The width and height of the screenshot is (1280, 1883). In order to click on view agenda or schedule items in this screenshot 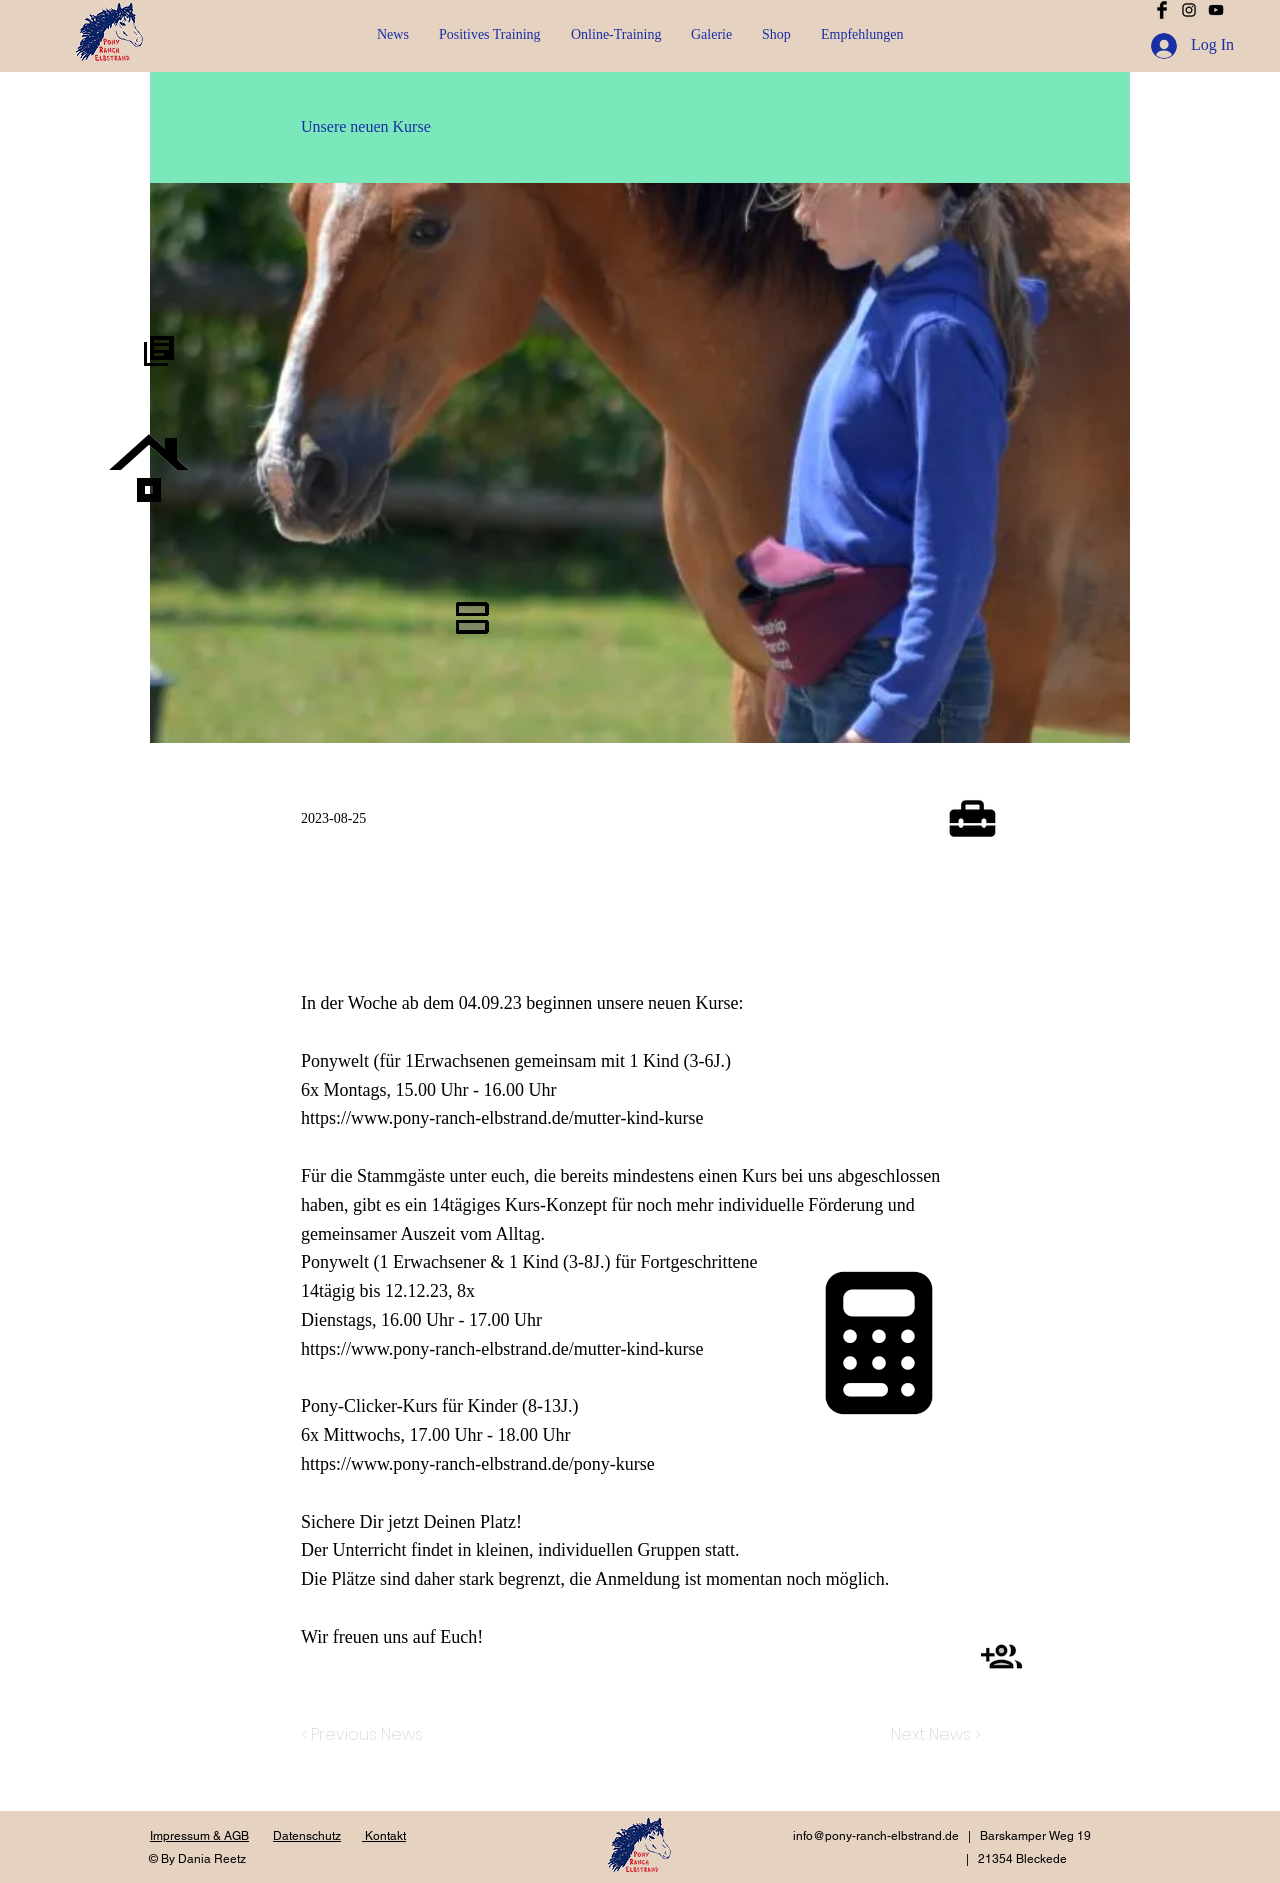, I will do `click(473, 618)`.